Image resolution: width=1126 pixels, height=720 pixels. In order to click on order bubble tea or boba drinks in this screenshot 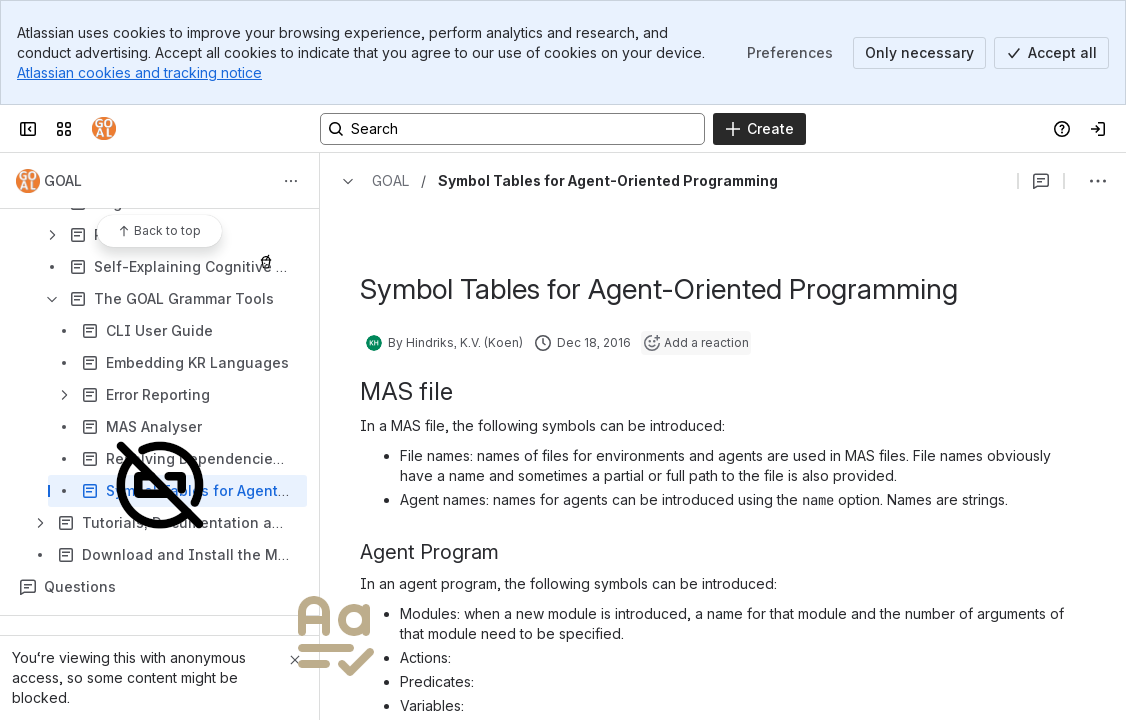, I will do `click(266, 262)`.